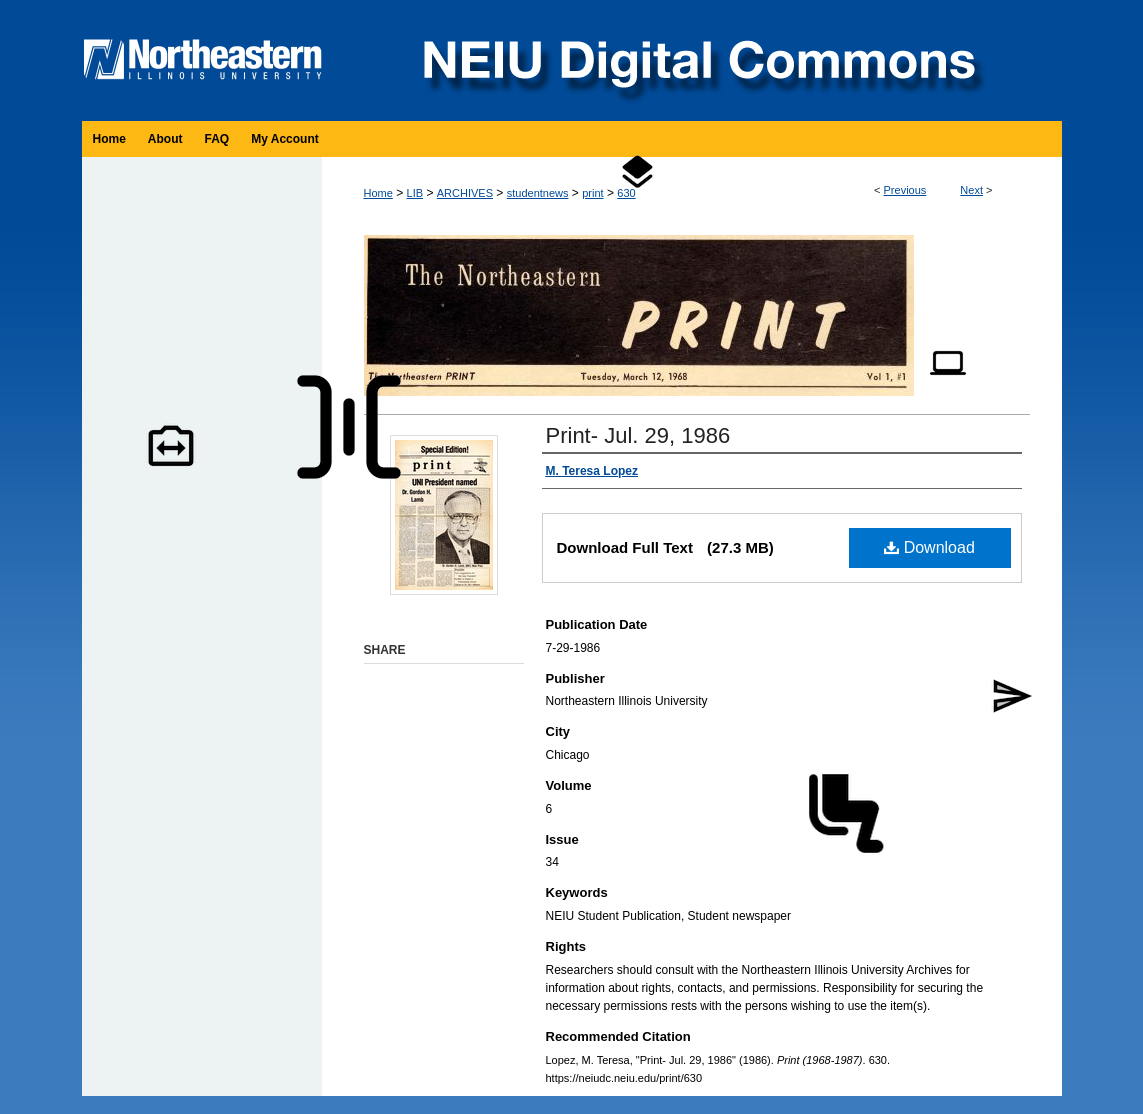 Image resolution: width=1143 pixels, height=1114 pixels. What do you see at coordinates (637, 172) in the screenshot?
I see `toggle map layers or overlays` at bounding box center [637, 172].